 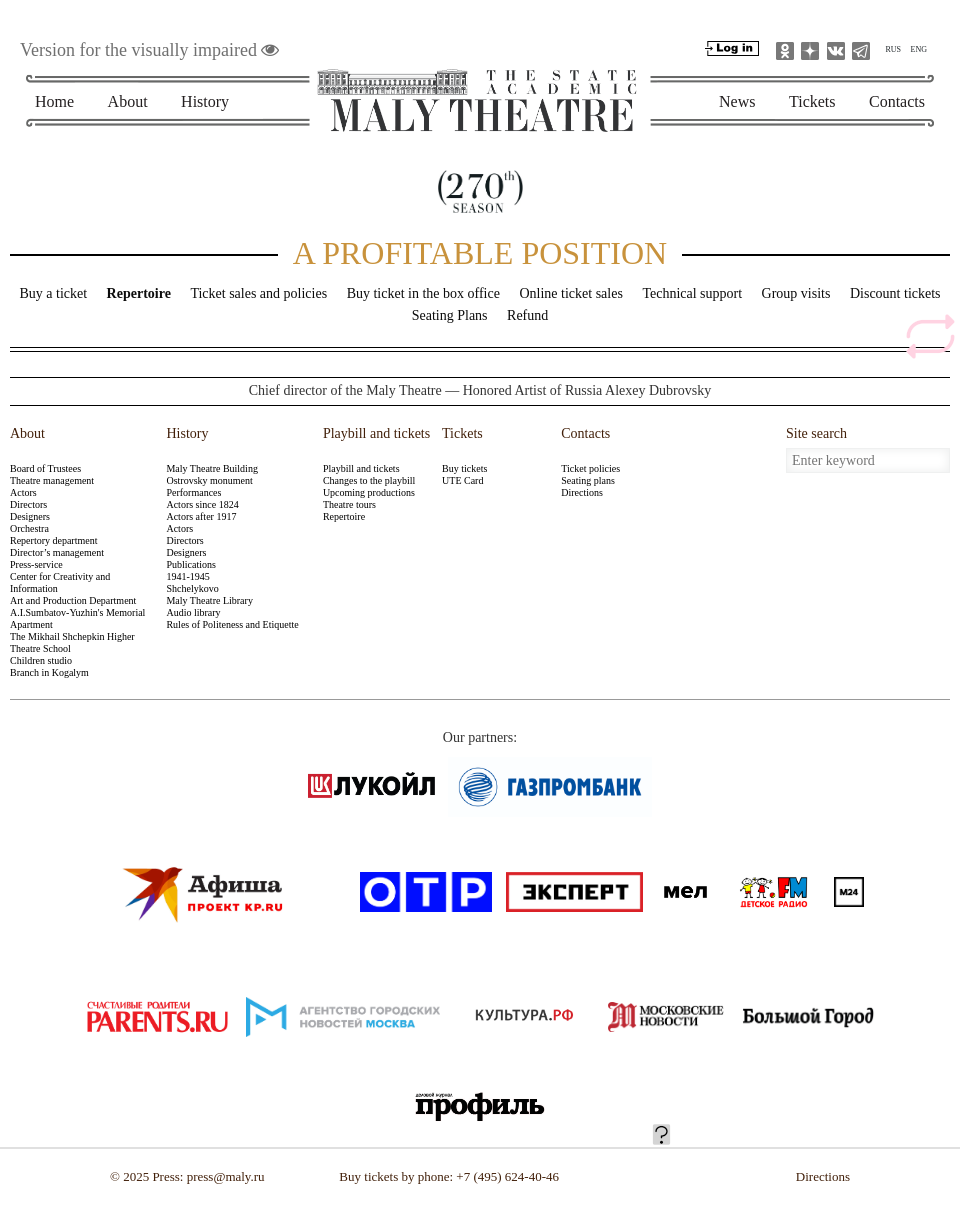 What do you see at coordinates (661, 1134) in the screenshot?
I see `access help or support information` at bounding box center [661, 1134].